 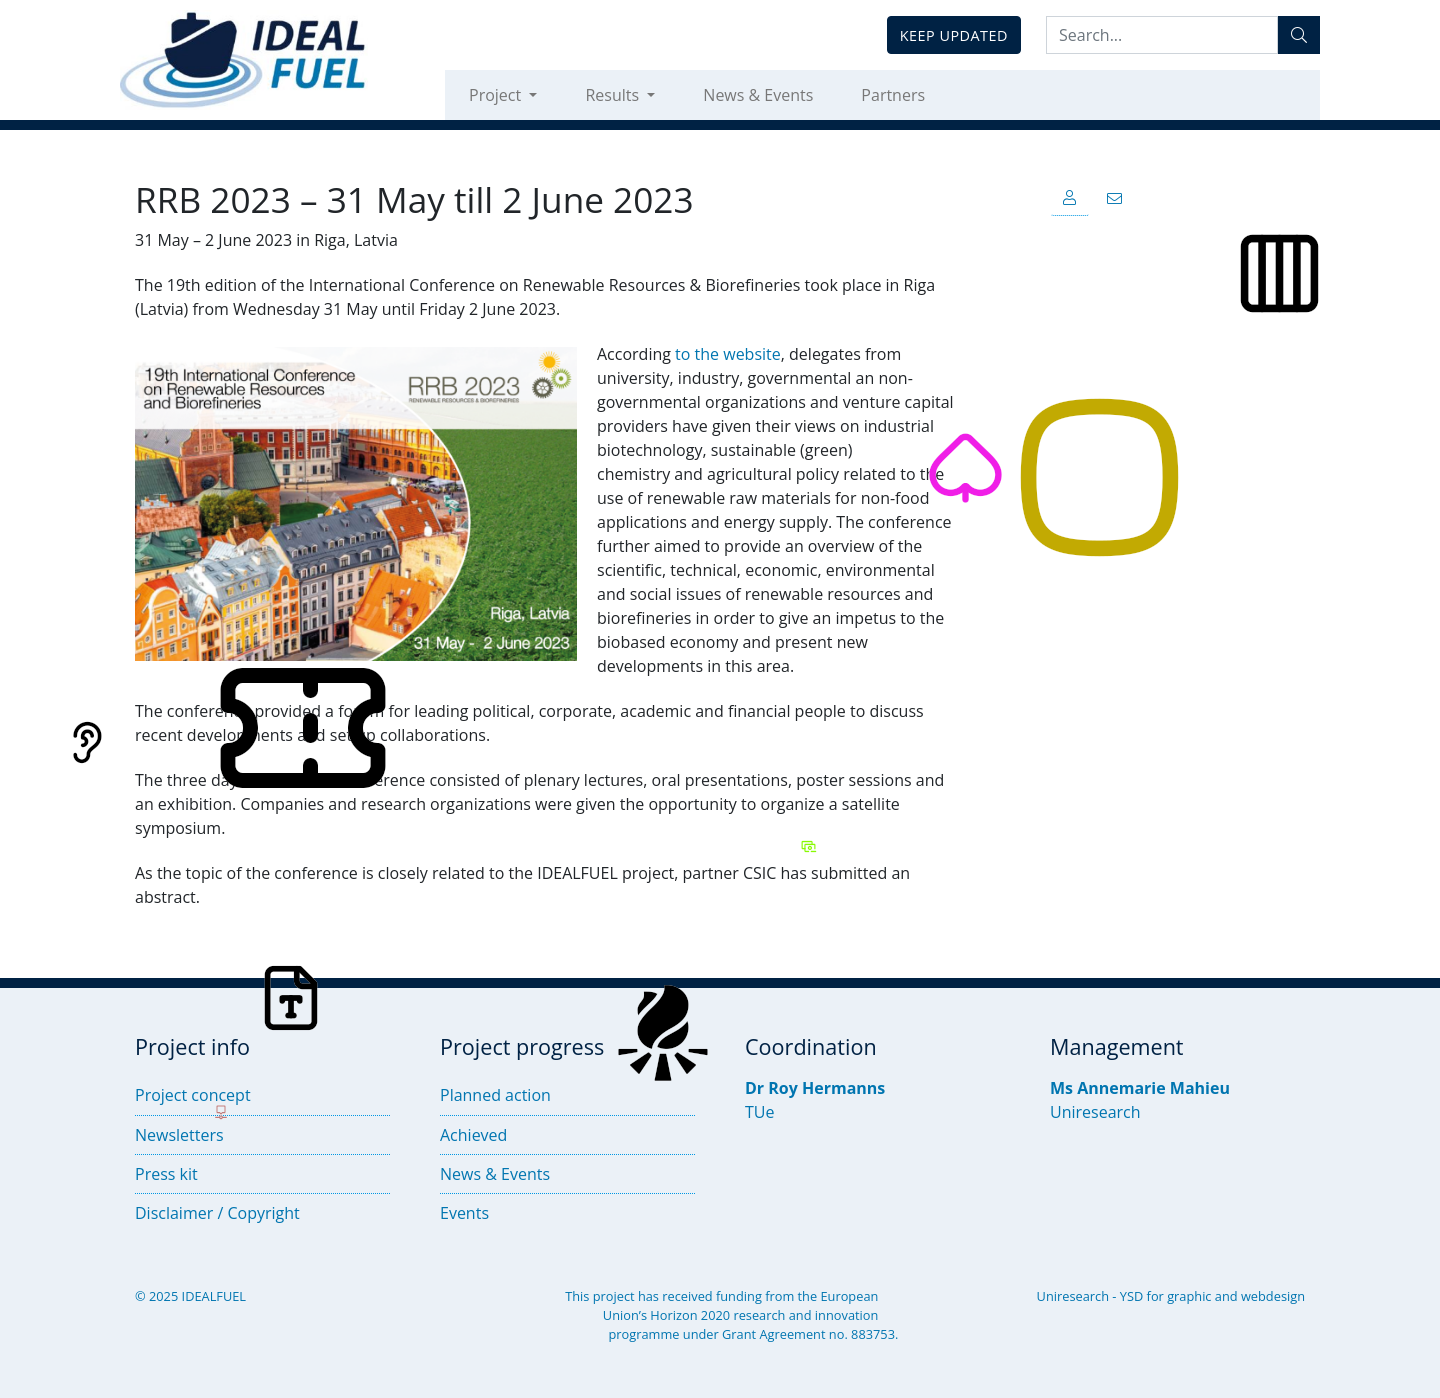 What do you see at coordinates (303, 728) in the screenshot?
I see `view your tickets or passes` at bounding box center [303, 728].